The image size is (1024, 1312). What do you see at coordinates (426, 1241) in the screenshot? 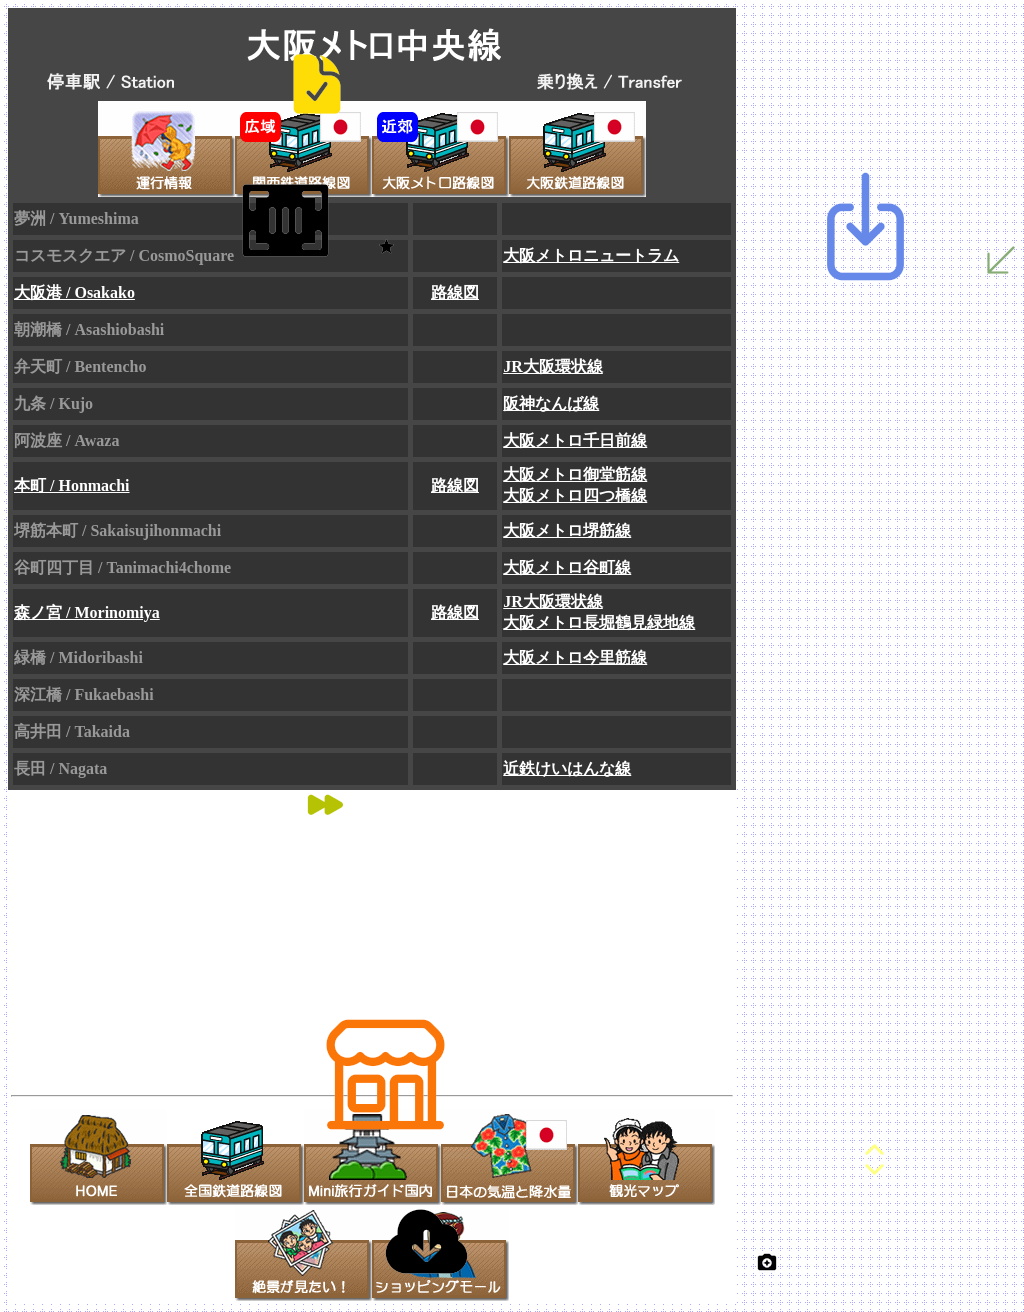
I see `download from cloud storage` at bounding box center [426, 1241].